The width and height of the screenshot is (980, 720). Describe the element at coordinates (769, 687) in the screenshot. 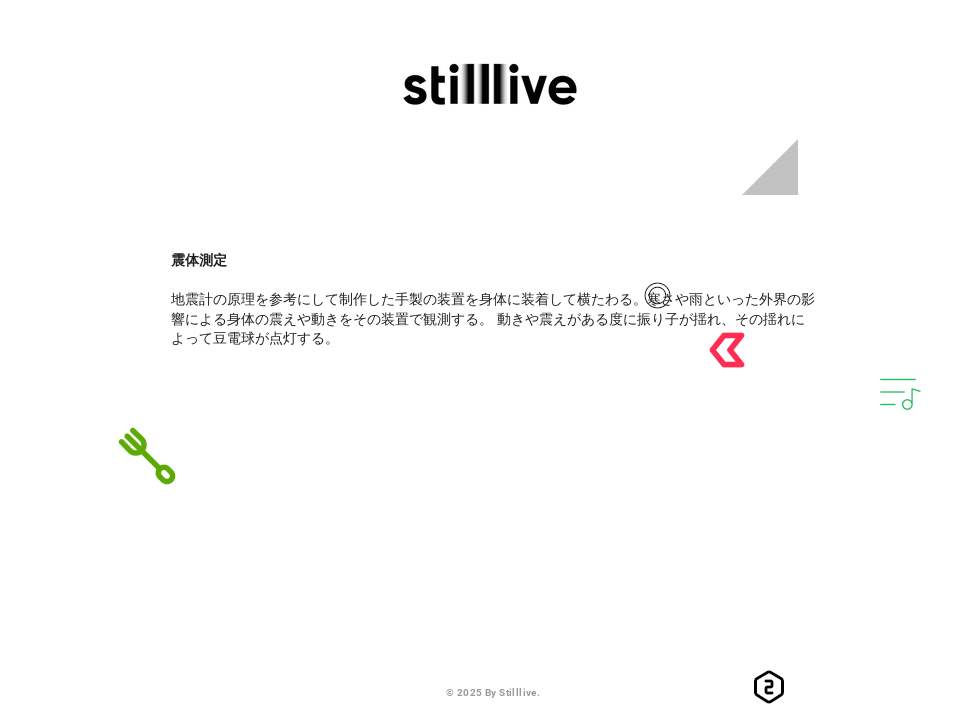

I see `step 2 in a multi-step process` at that location.